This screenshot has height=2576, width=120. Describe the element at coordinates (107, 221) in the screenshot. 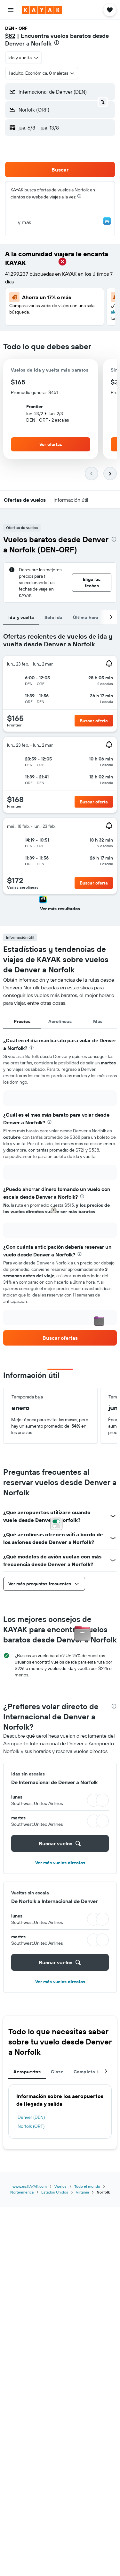

I see `open franz messaging app` at that location.